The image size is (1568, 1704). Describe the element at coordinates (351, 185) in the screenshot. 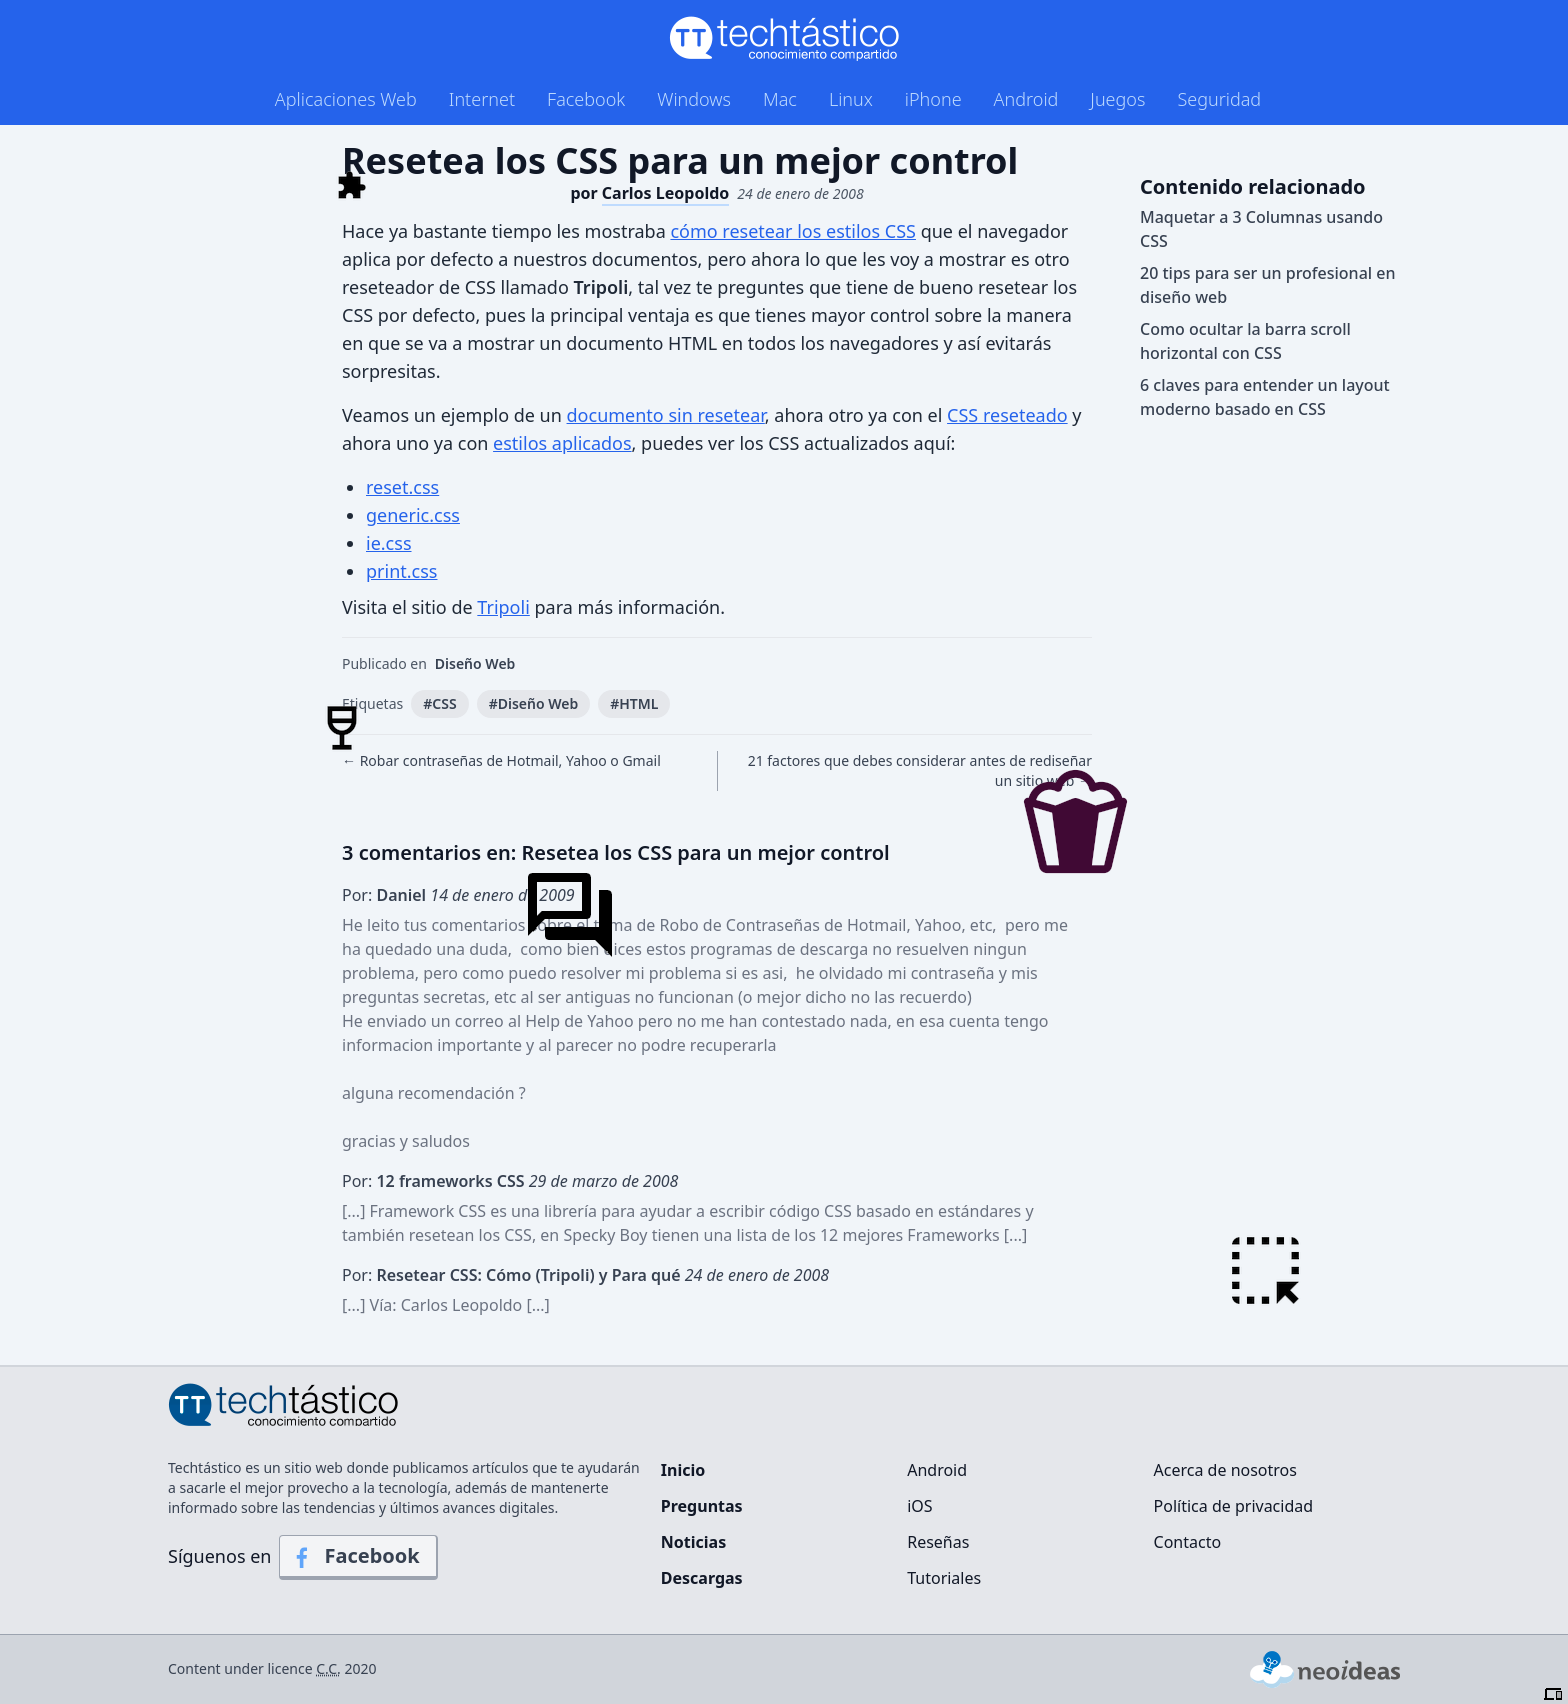

I see `manage browser extensions` at that location.